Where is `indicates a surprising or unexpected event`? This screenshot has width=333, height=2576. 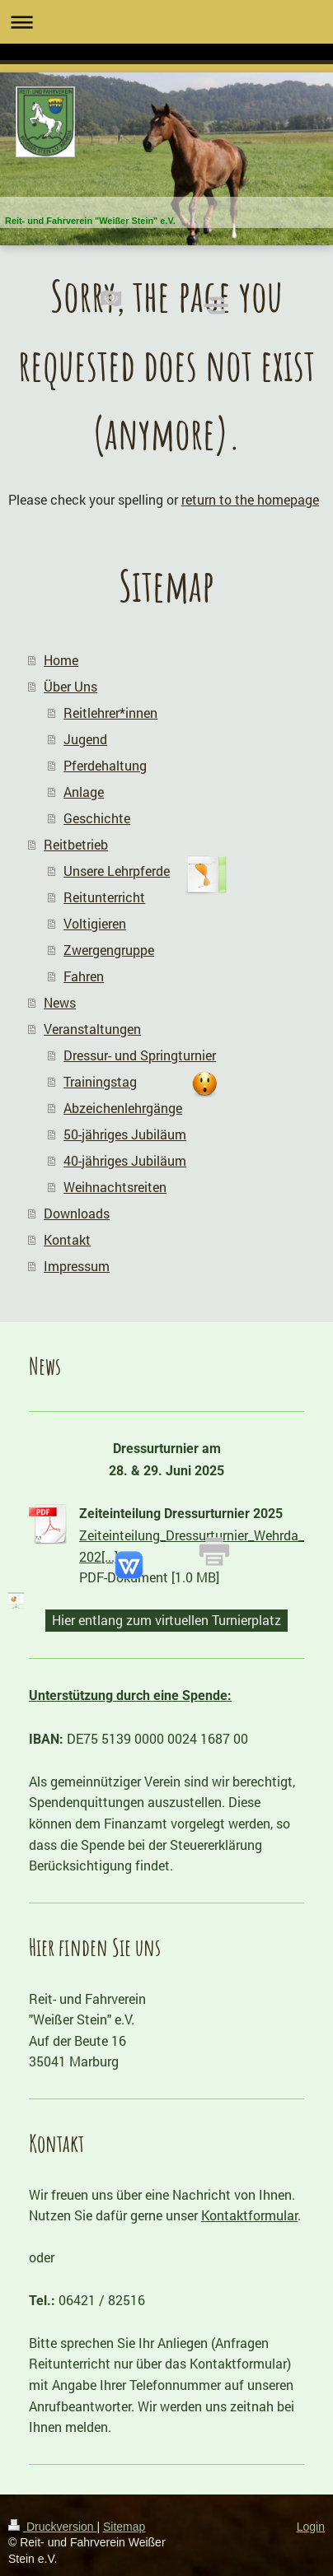 indicates a surprising or unexpected event is located at coordinates (204, 1084).